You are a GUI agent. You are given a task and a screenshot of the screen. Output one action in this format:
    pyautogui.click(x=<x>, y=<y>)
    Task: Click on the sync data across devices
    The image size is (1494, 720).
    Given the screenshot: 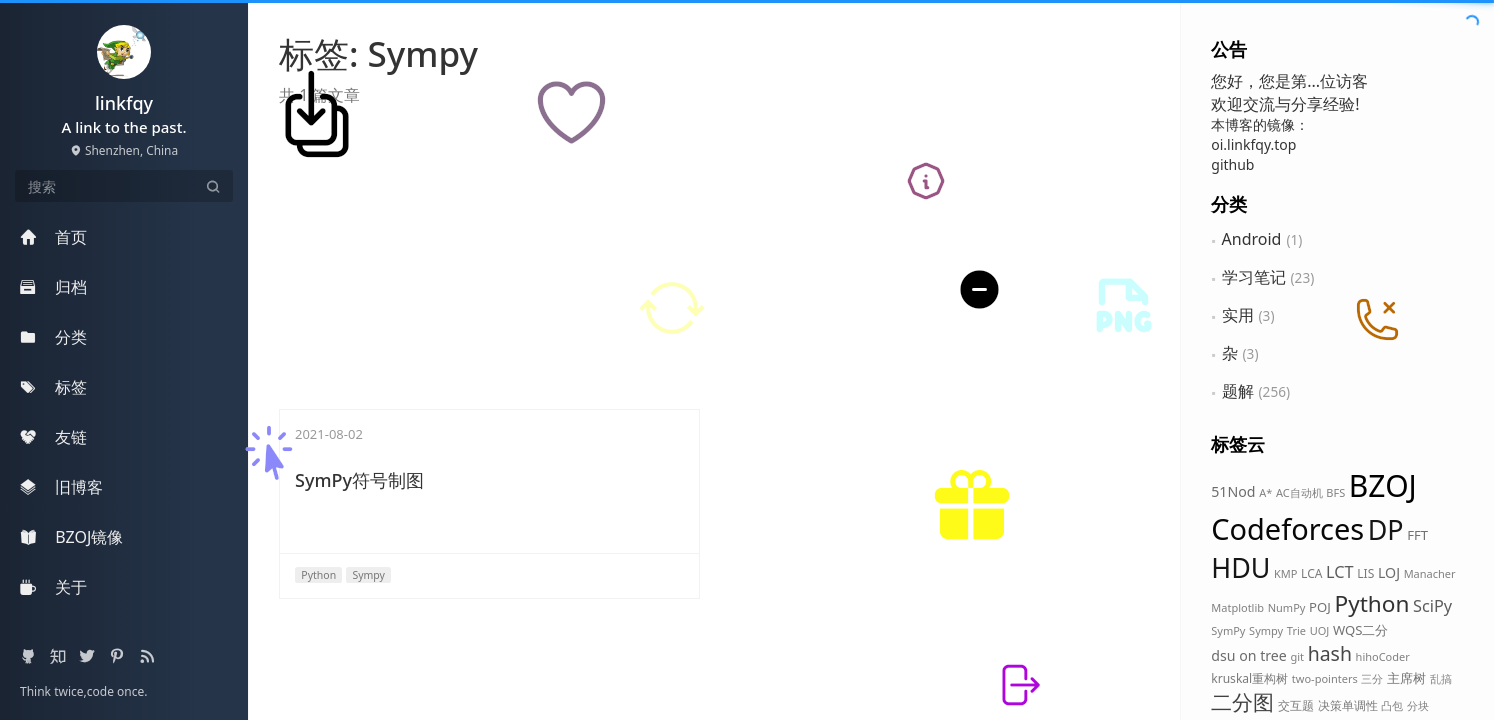 What is the action you would take?
    pyautogui.click(x=672, y=308)
    